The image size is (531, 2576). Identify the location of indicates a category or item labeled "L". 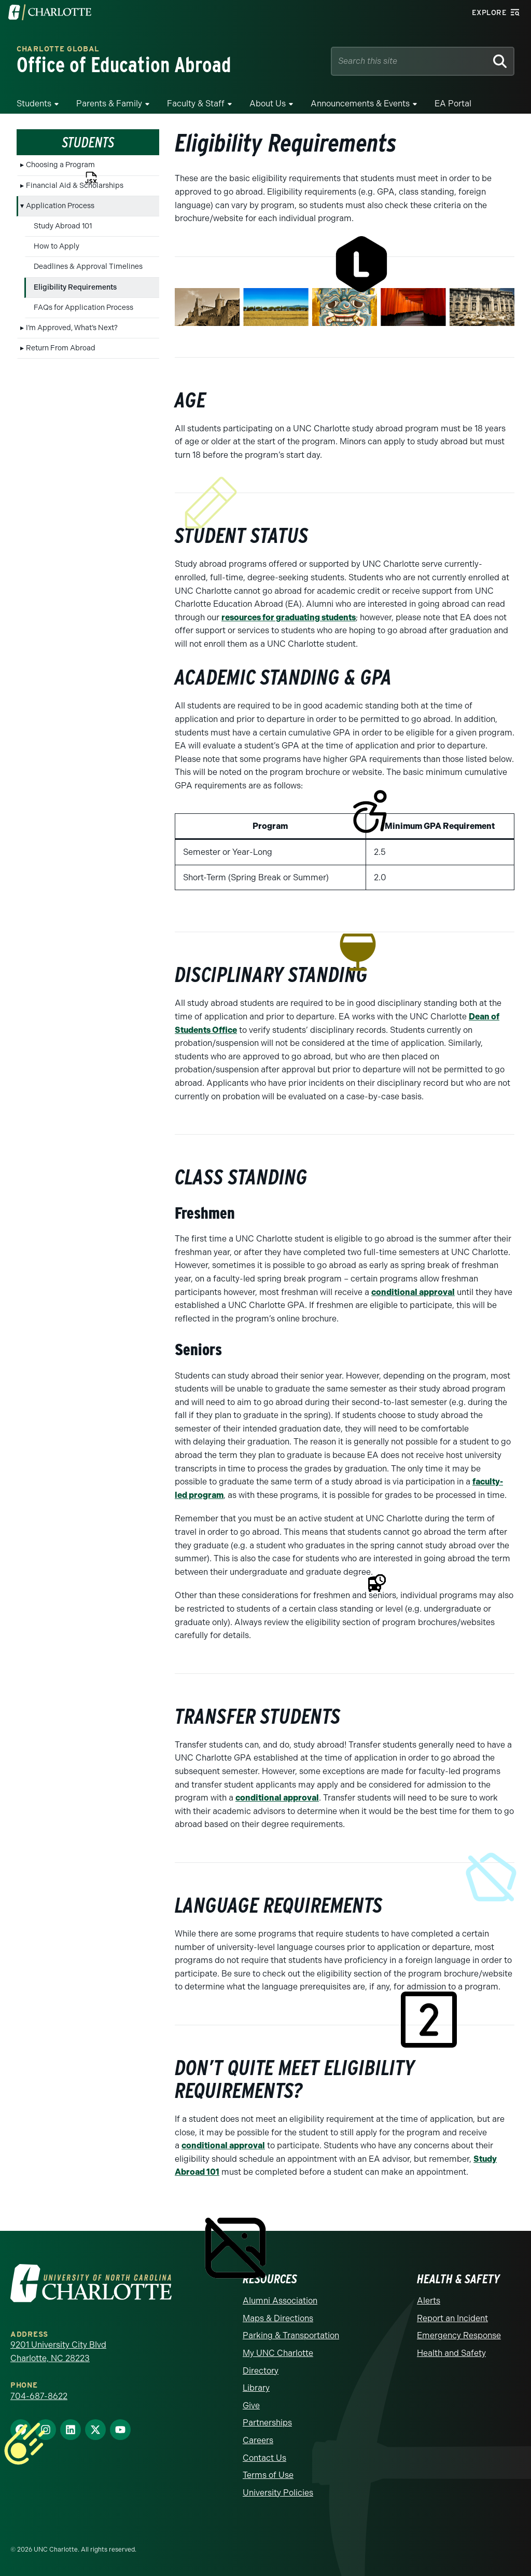
(361, 264).